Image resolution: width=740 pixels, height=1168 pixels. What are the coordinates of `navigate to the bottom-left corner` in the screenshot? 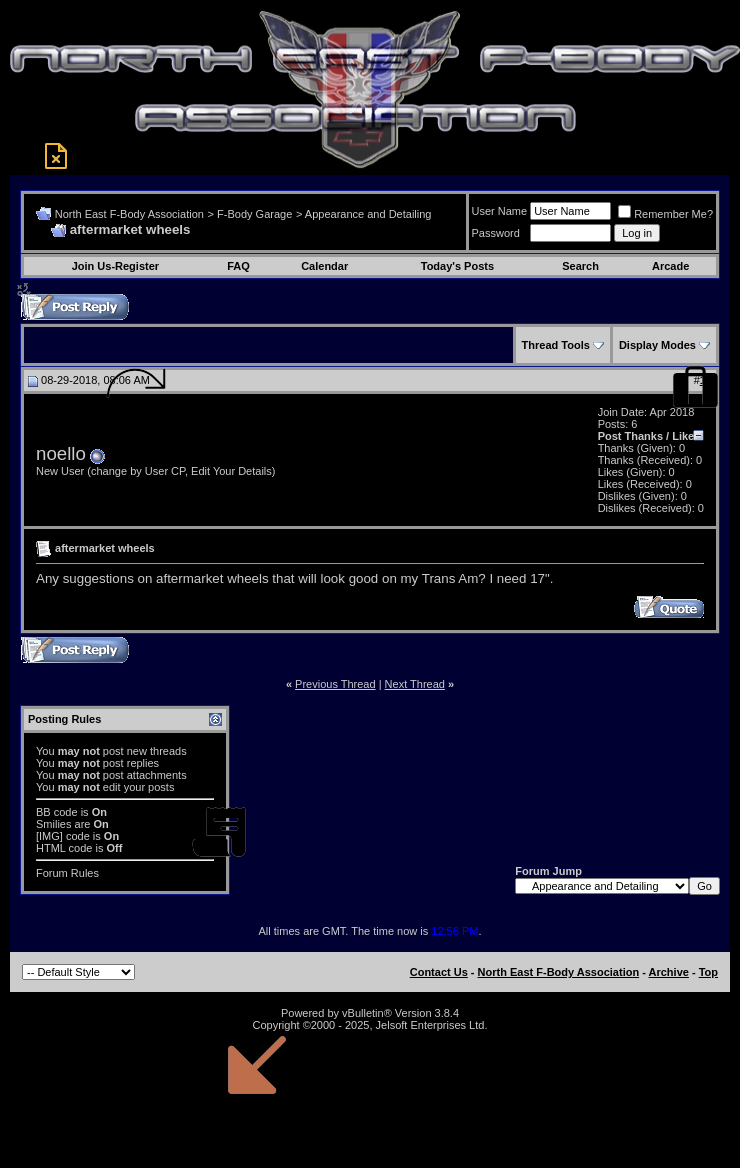 It's located at (257, 1065).